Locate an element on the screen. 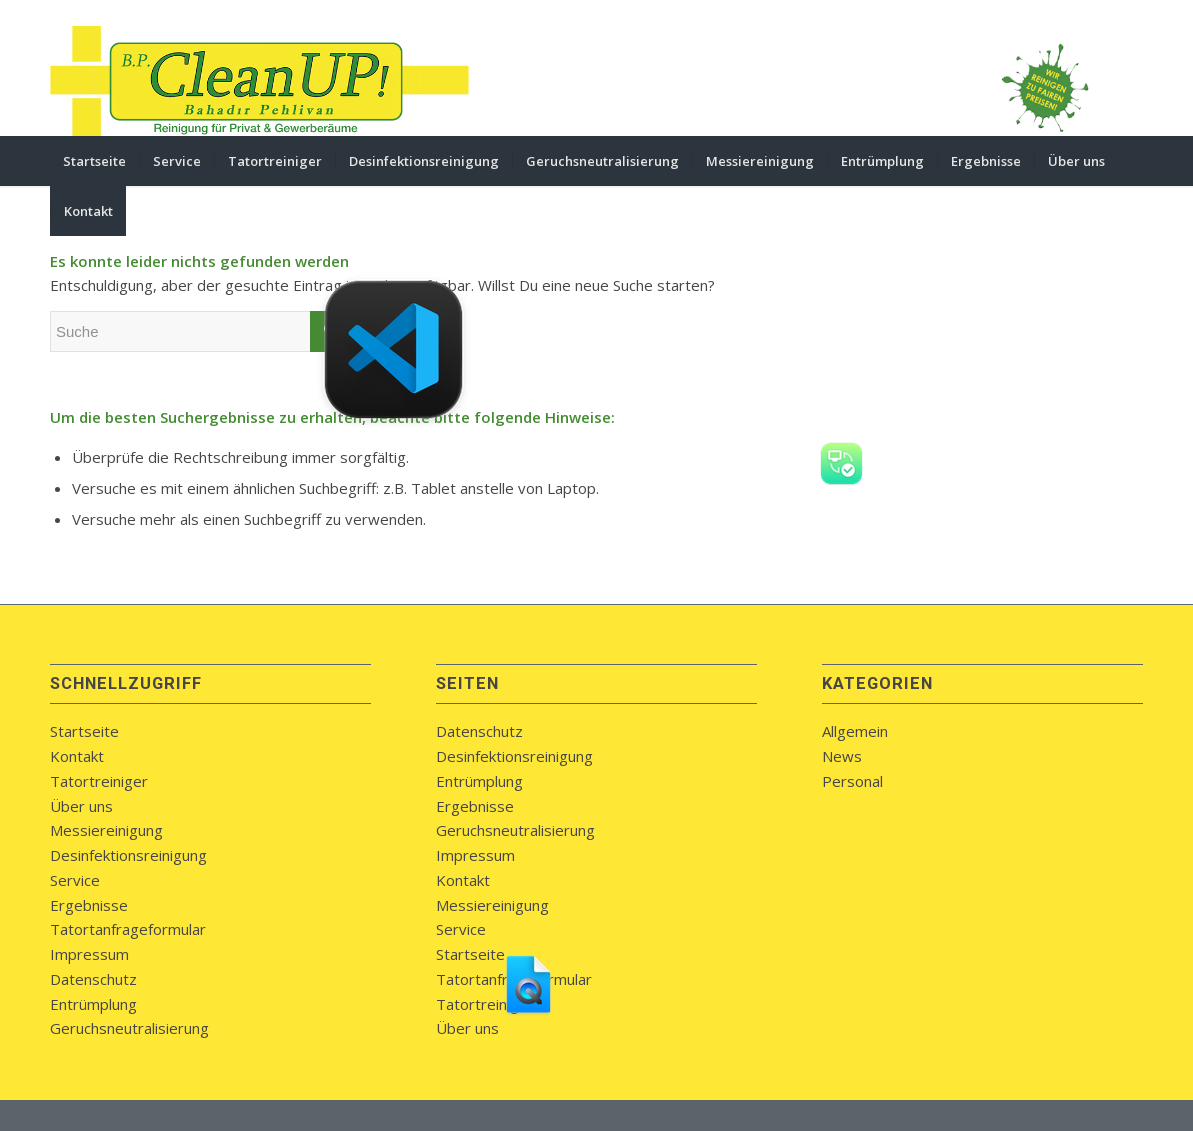 The width and height of the screenshot is (1193, 1131). open Visual Studio Code is located at coordinates (393, 349).